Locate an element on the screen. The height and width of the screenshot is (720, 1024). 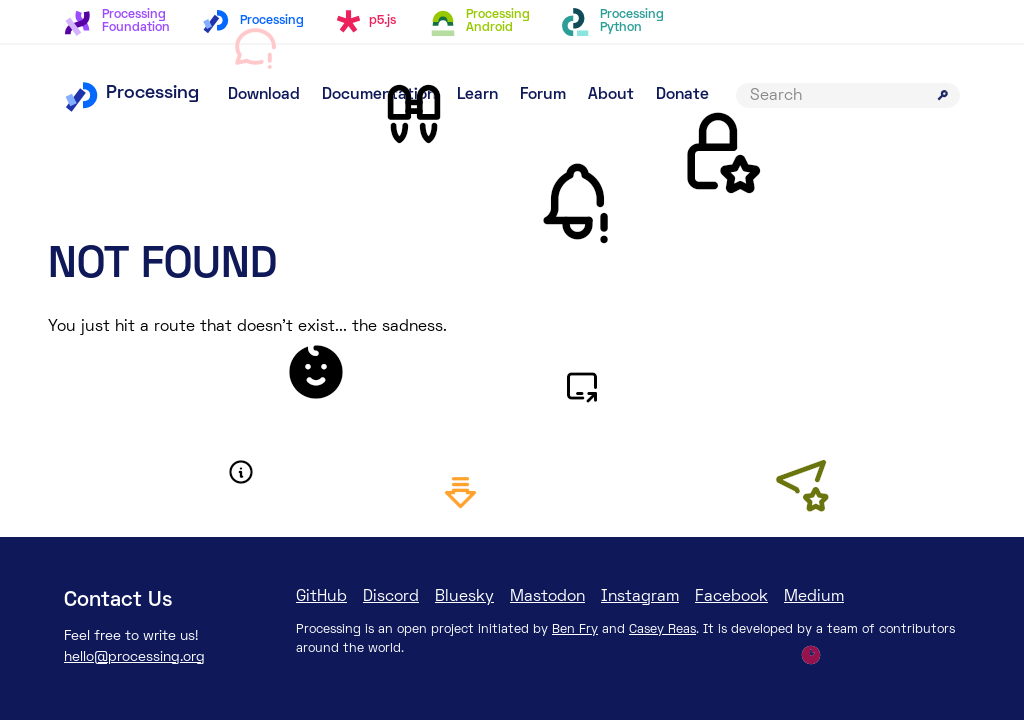
mark a location as favorite is located at coordinates (801, 484).